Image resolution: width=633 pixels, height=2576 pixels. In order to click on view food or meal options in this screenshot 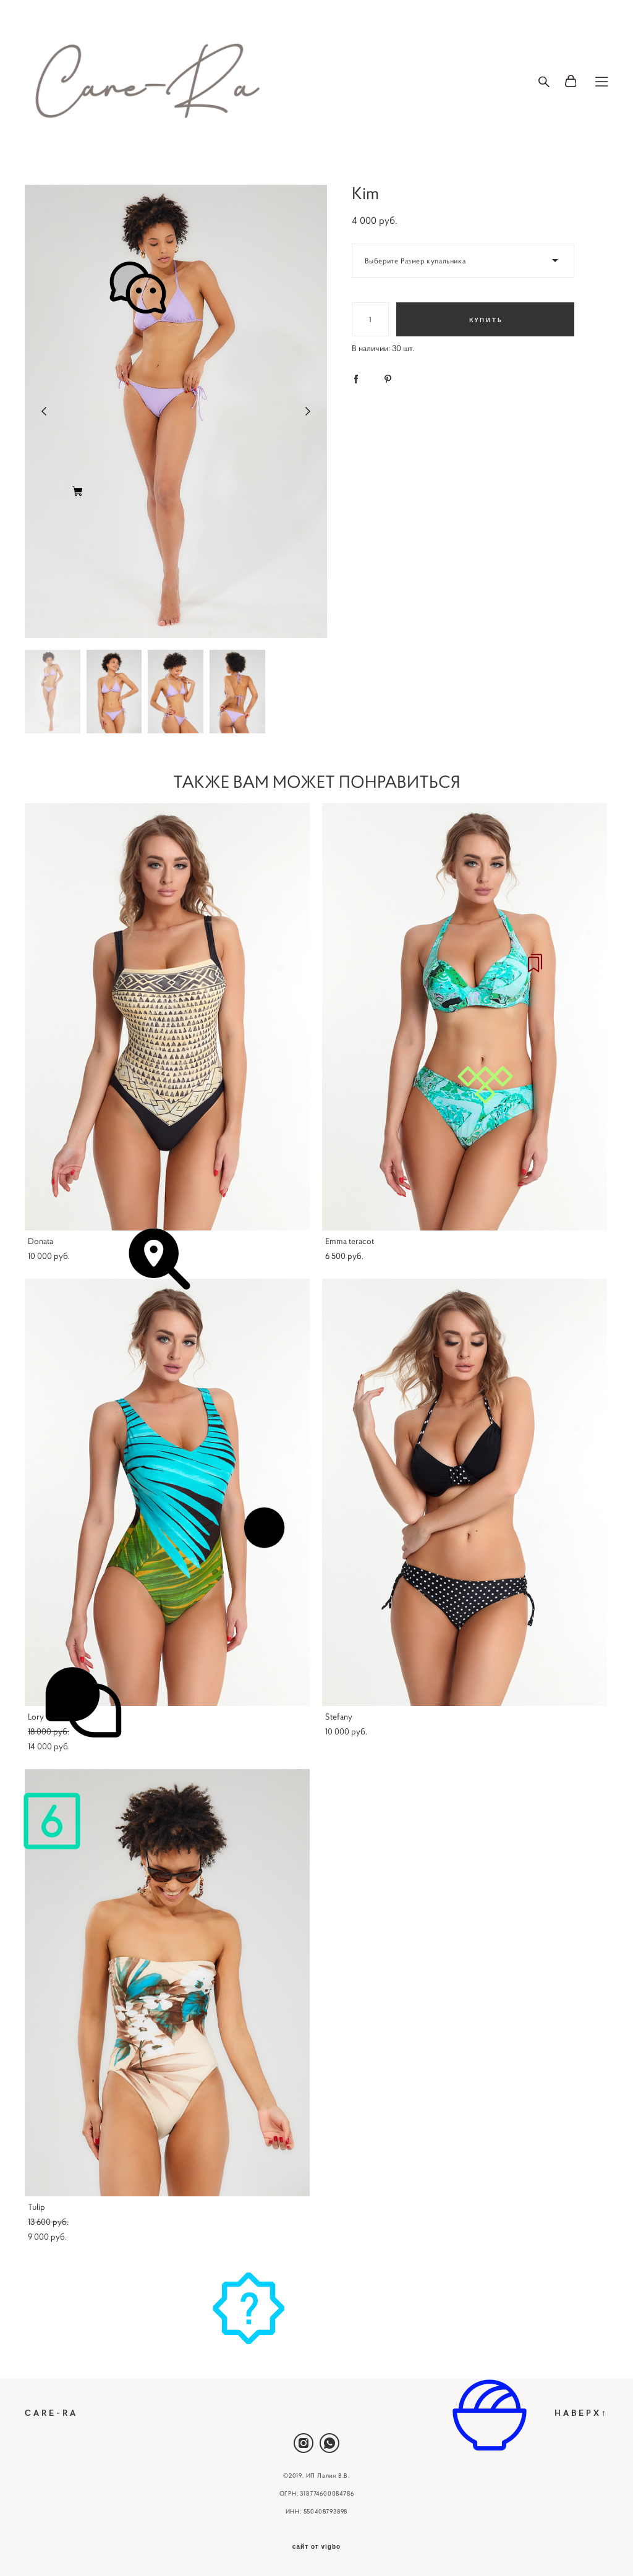, I will do `click(490, 2416)`.